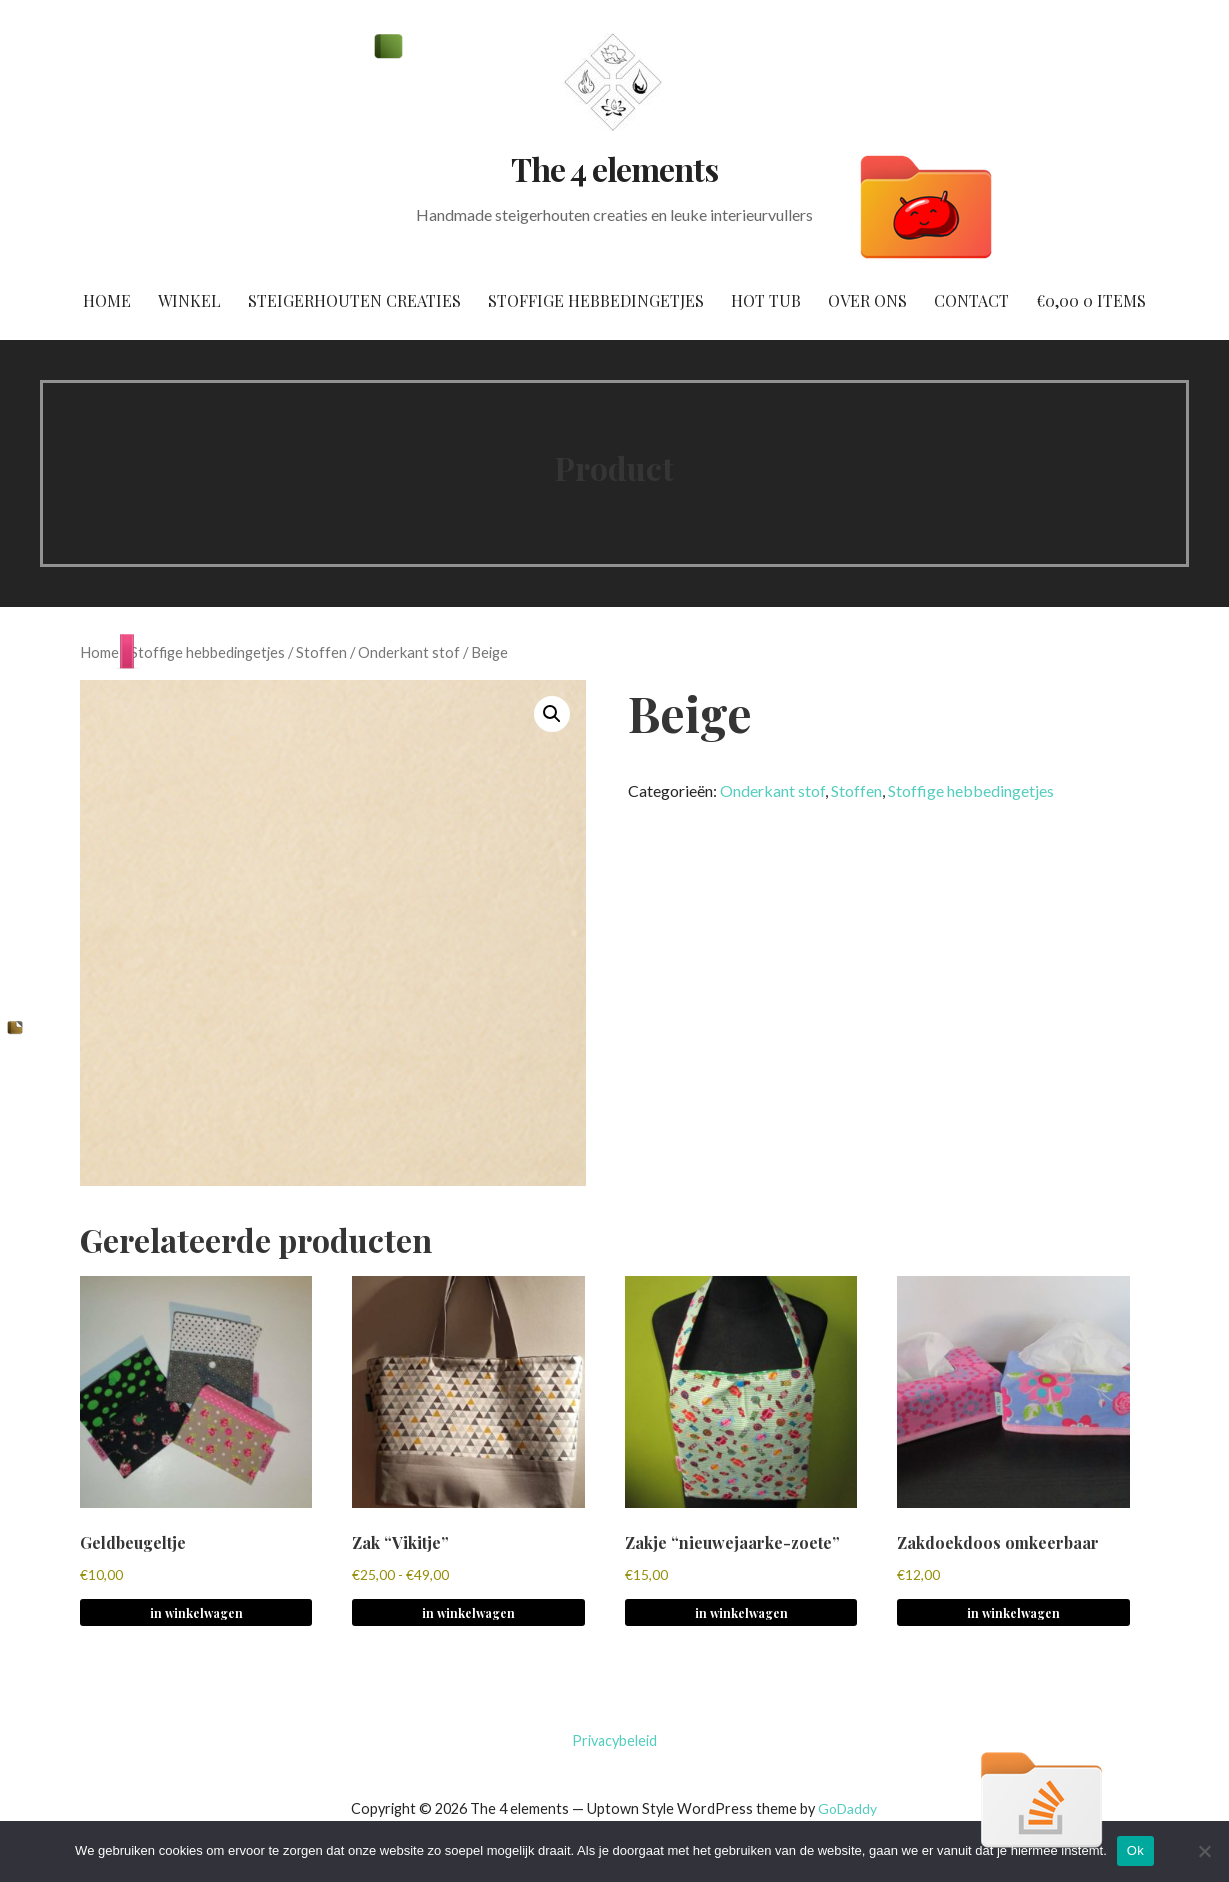 The image size is (1229, 1882). Describe the element at coordinates (15, 1027) in the screenshot. I see `change desktop wallpaper settings` at that location.